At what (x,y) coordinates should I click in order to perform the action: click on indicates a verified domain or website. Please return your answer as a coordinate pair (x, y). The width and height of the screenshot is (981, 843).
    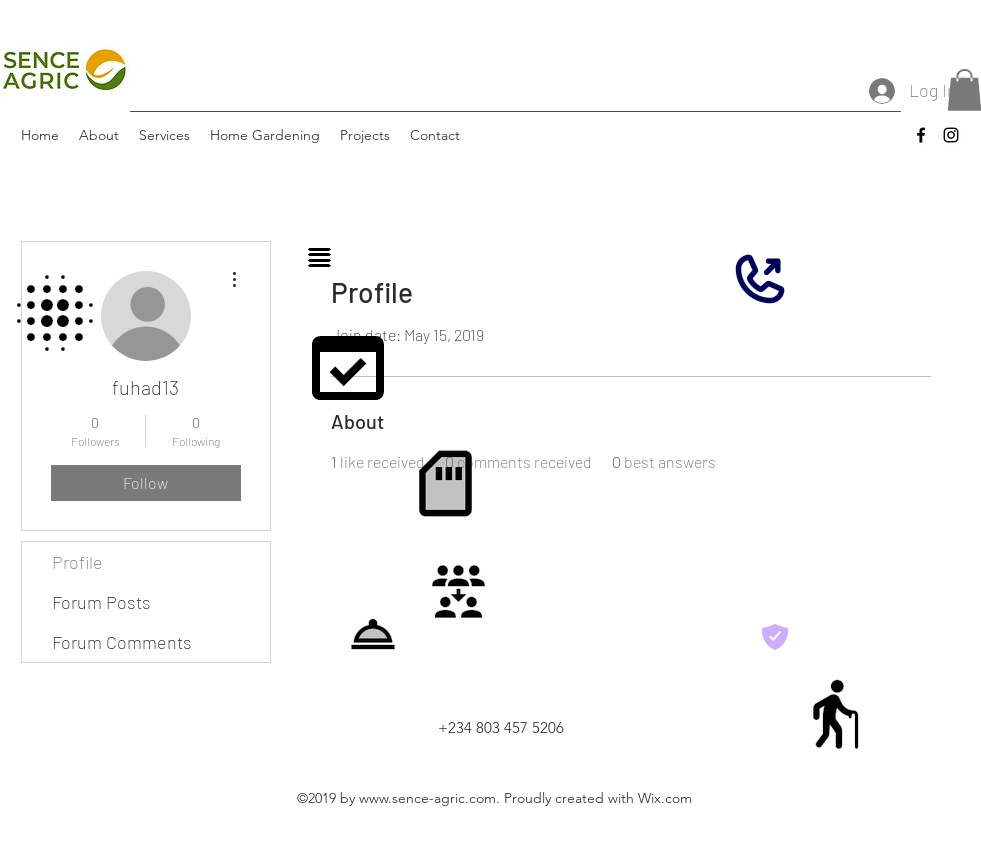
    Looking at the image, I should click on (348, 368).